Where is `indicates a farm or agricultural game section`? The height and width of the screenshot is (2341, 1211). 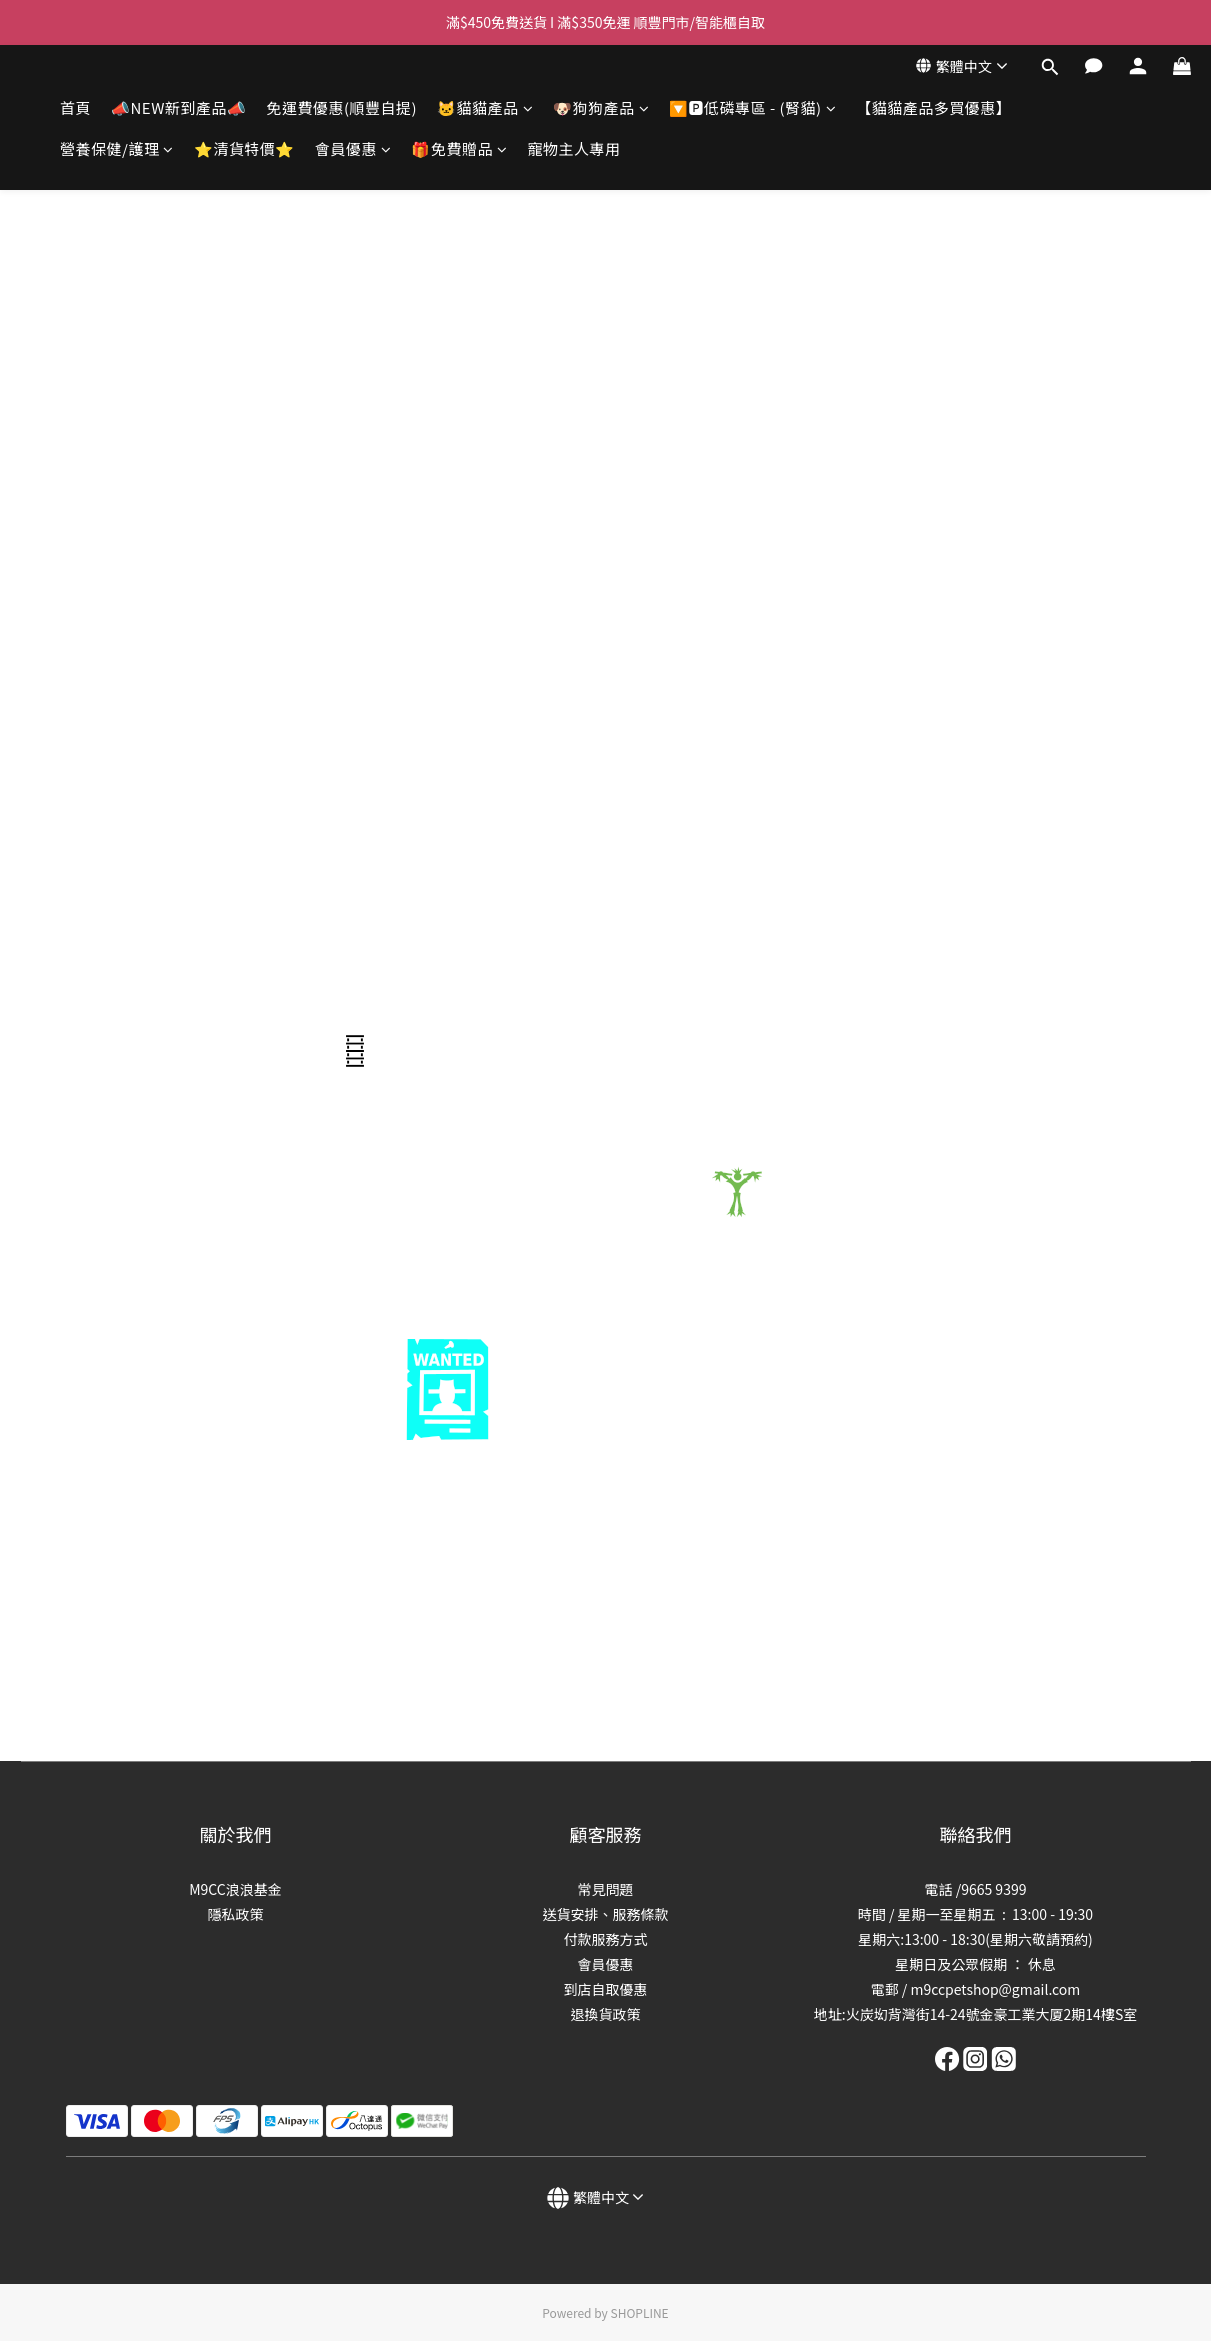
indicates a farm or agricultural game section is located at coordinates (737, 1191).